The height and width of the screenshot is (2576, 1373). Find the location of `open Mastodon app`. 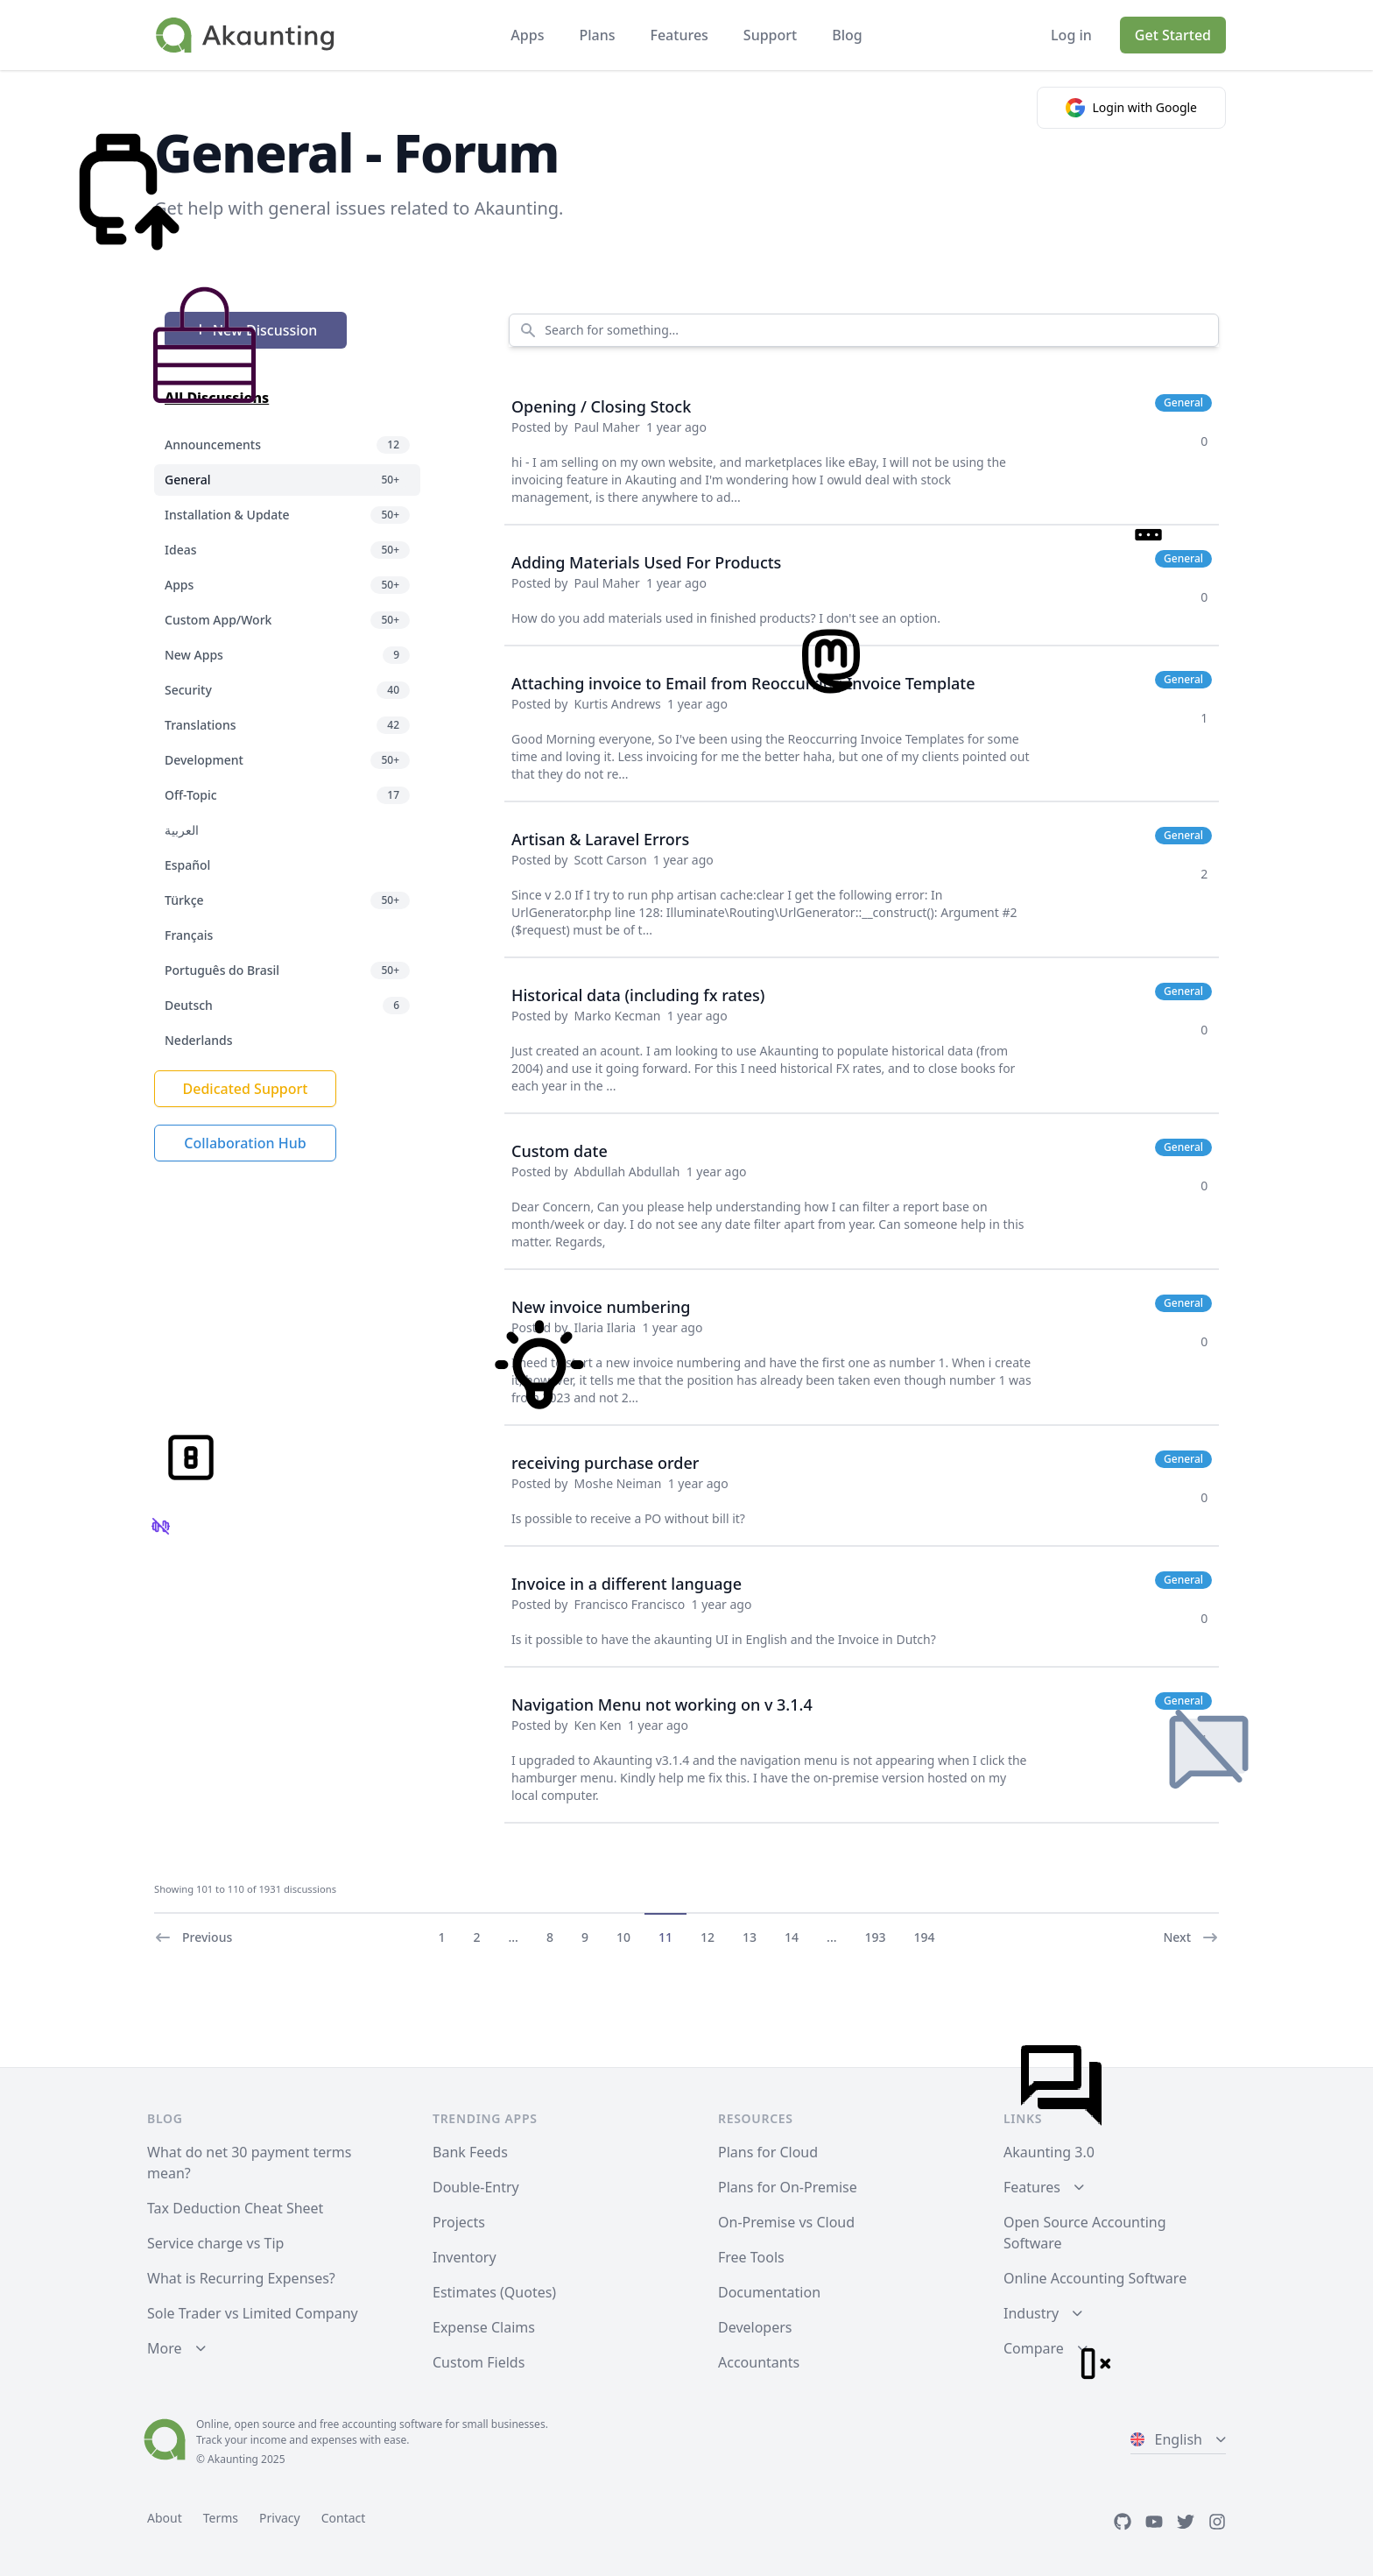

open Mastodon app is located at coordinates (831, 661).